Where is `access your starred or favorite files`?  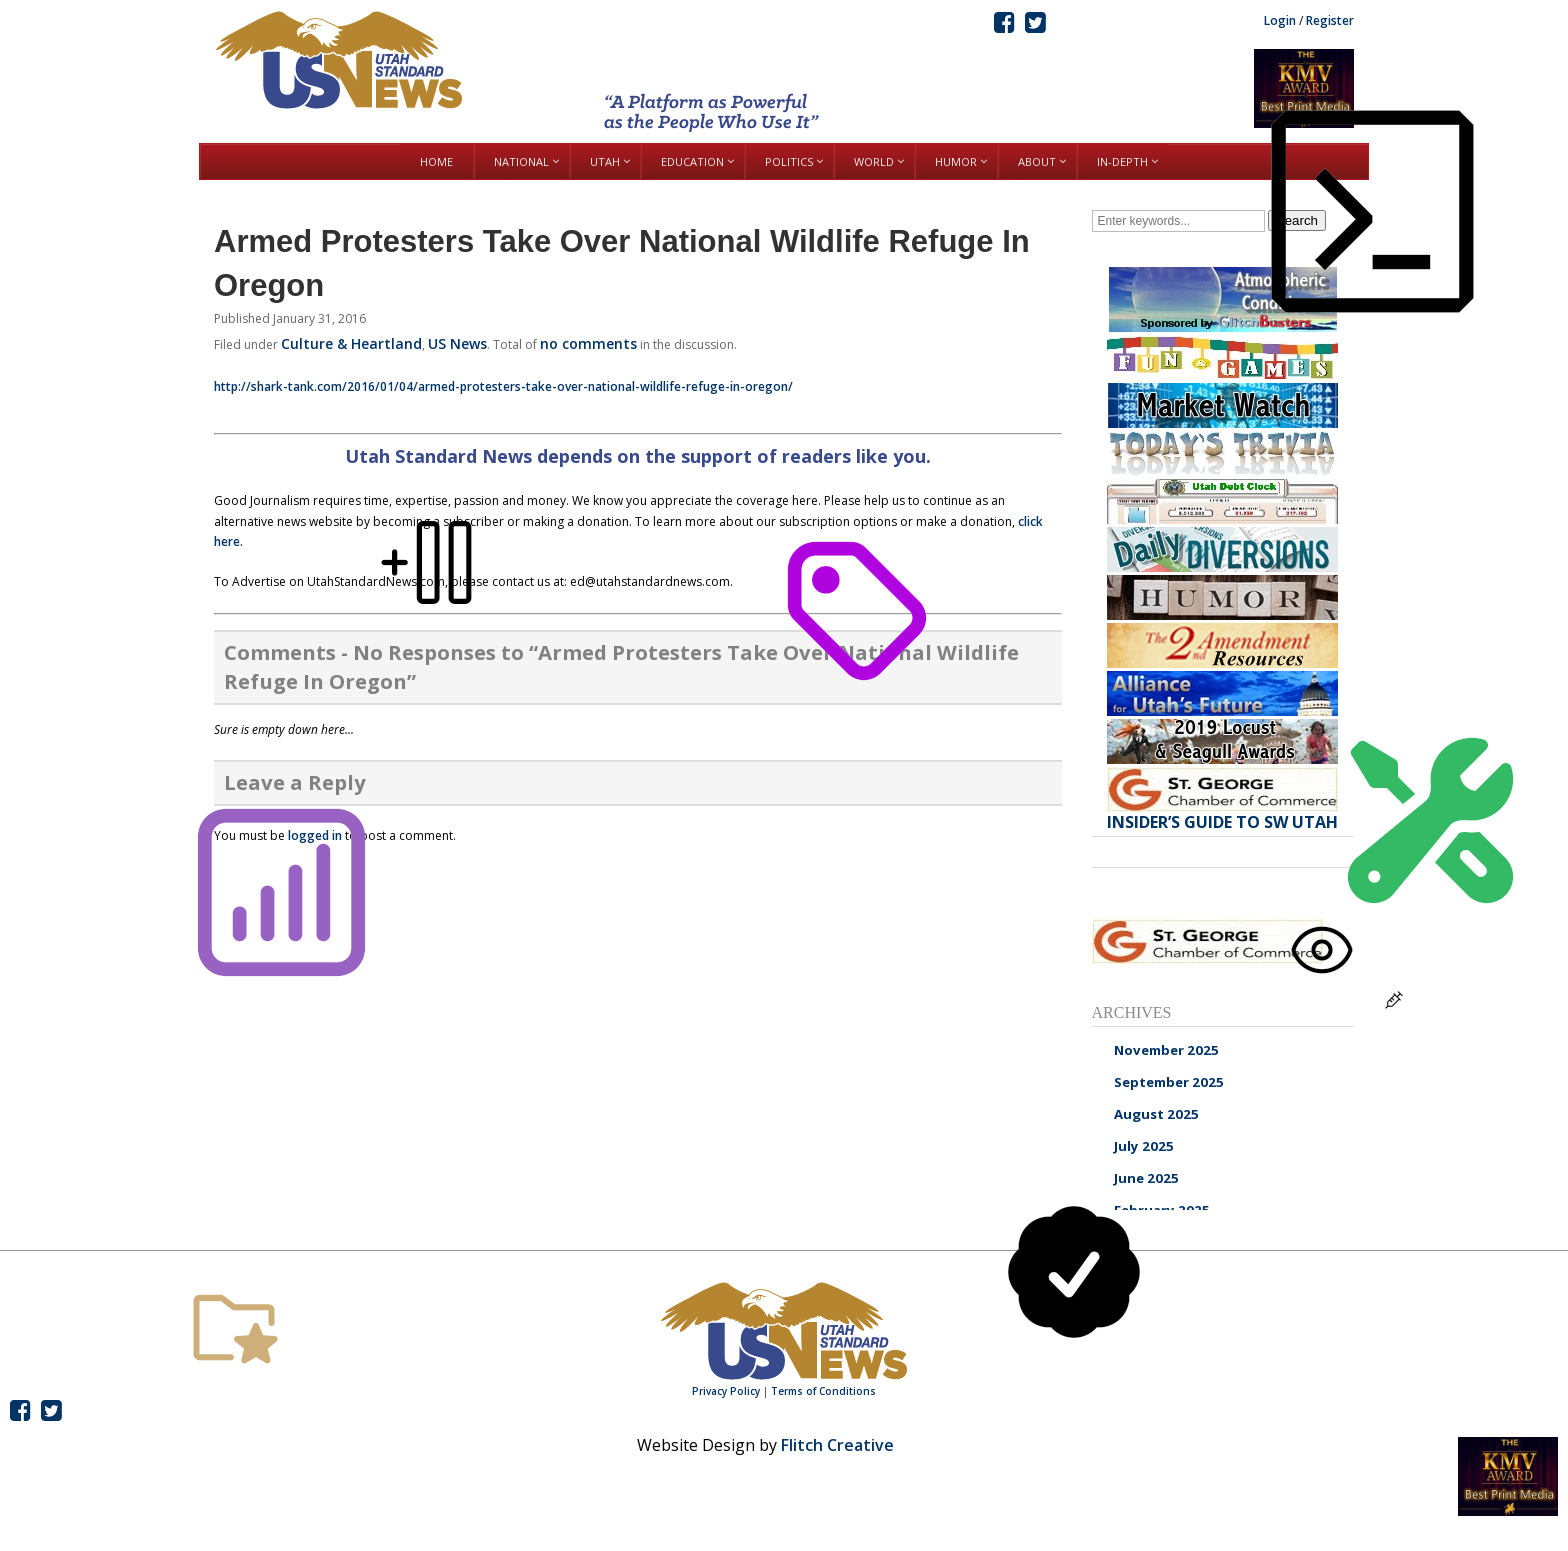 access your starred or favorite files is located at coordinates (234, 1326).